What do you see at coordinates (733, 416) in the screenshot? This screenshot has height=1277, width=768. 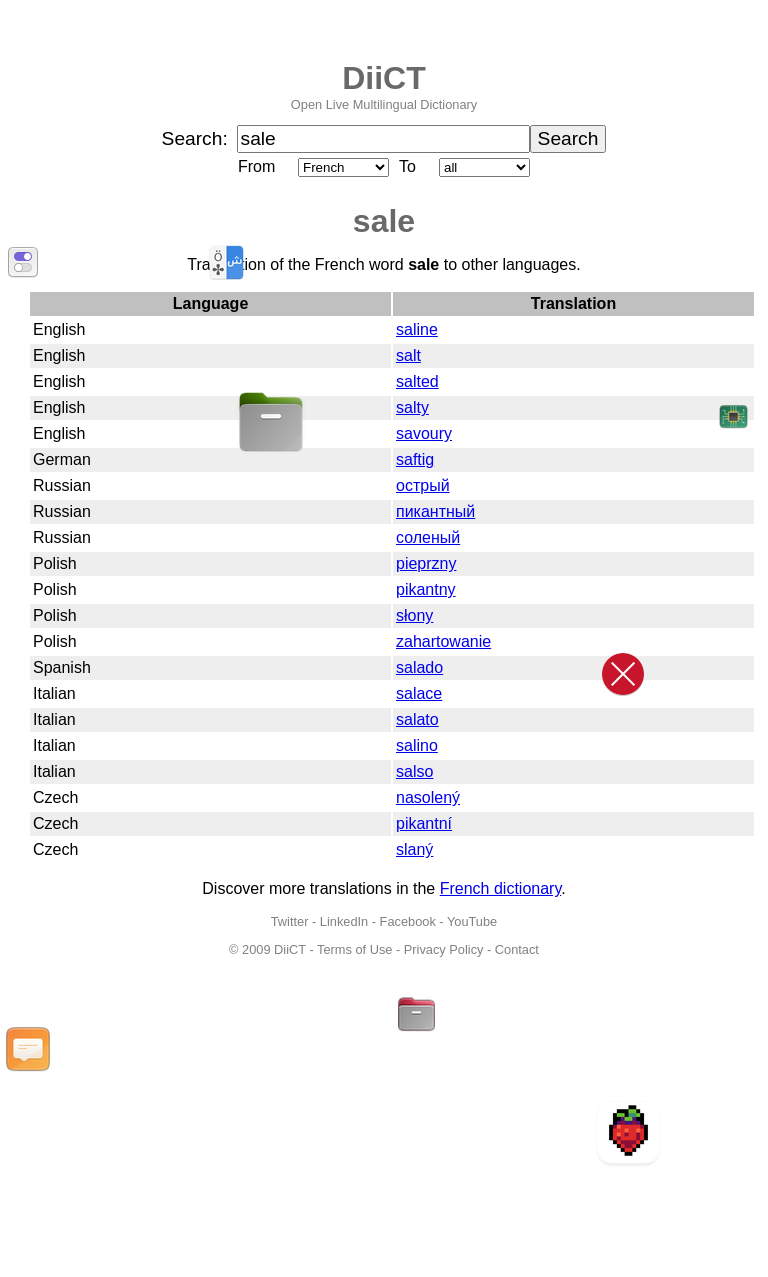 I see `open cpu-x system information app` at bounding box center [733, 416].